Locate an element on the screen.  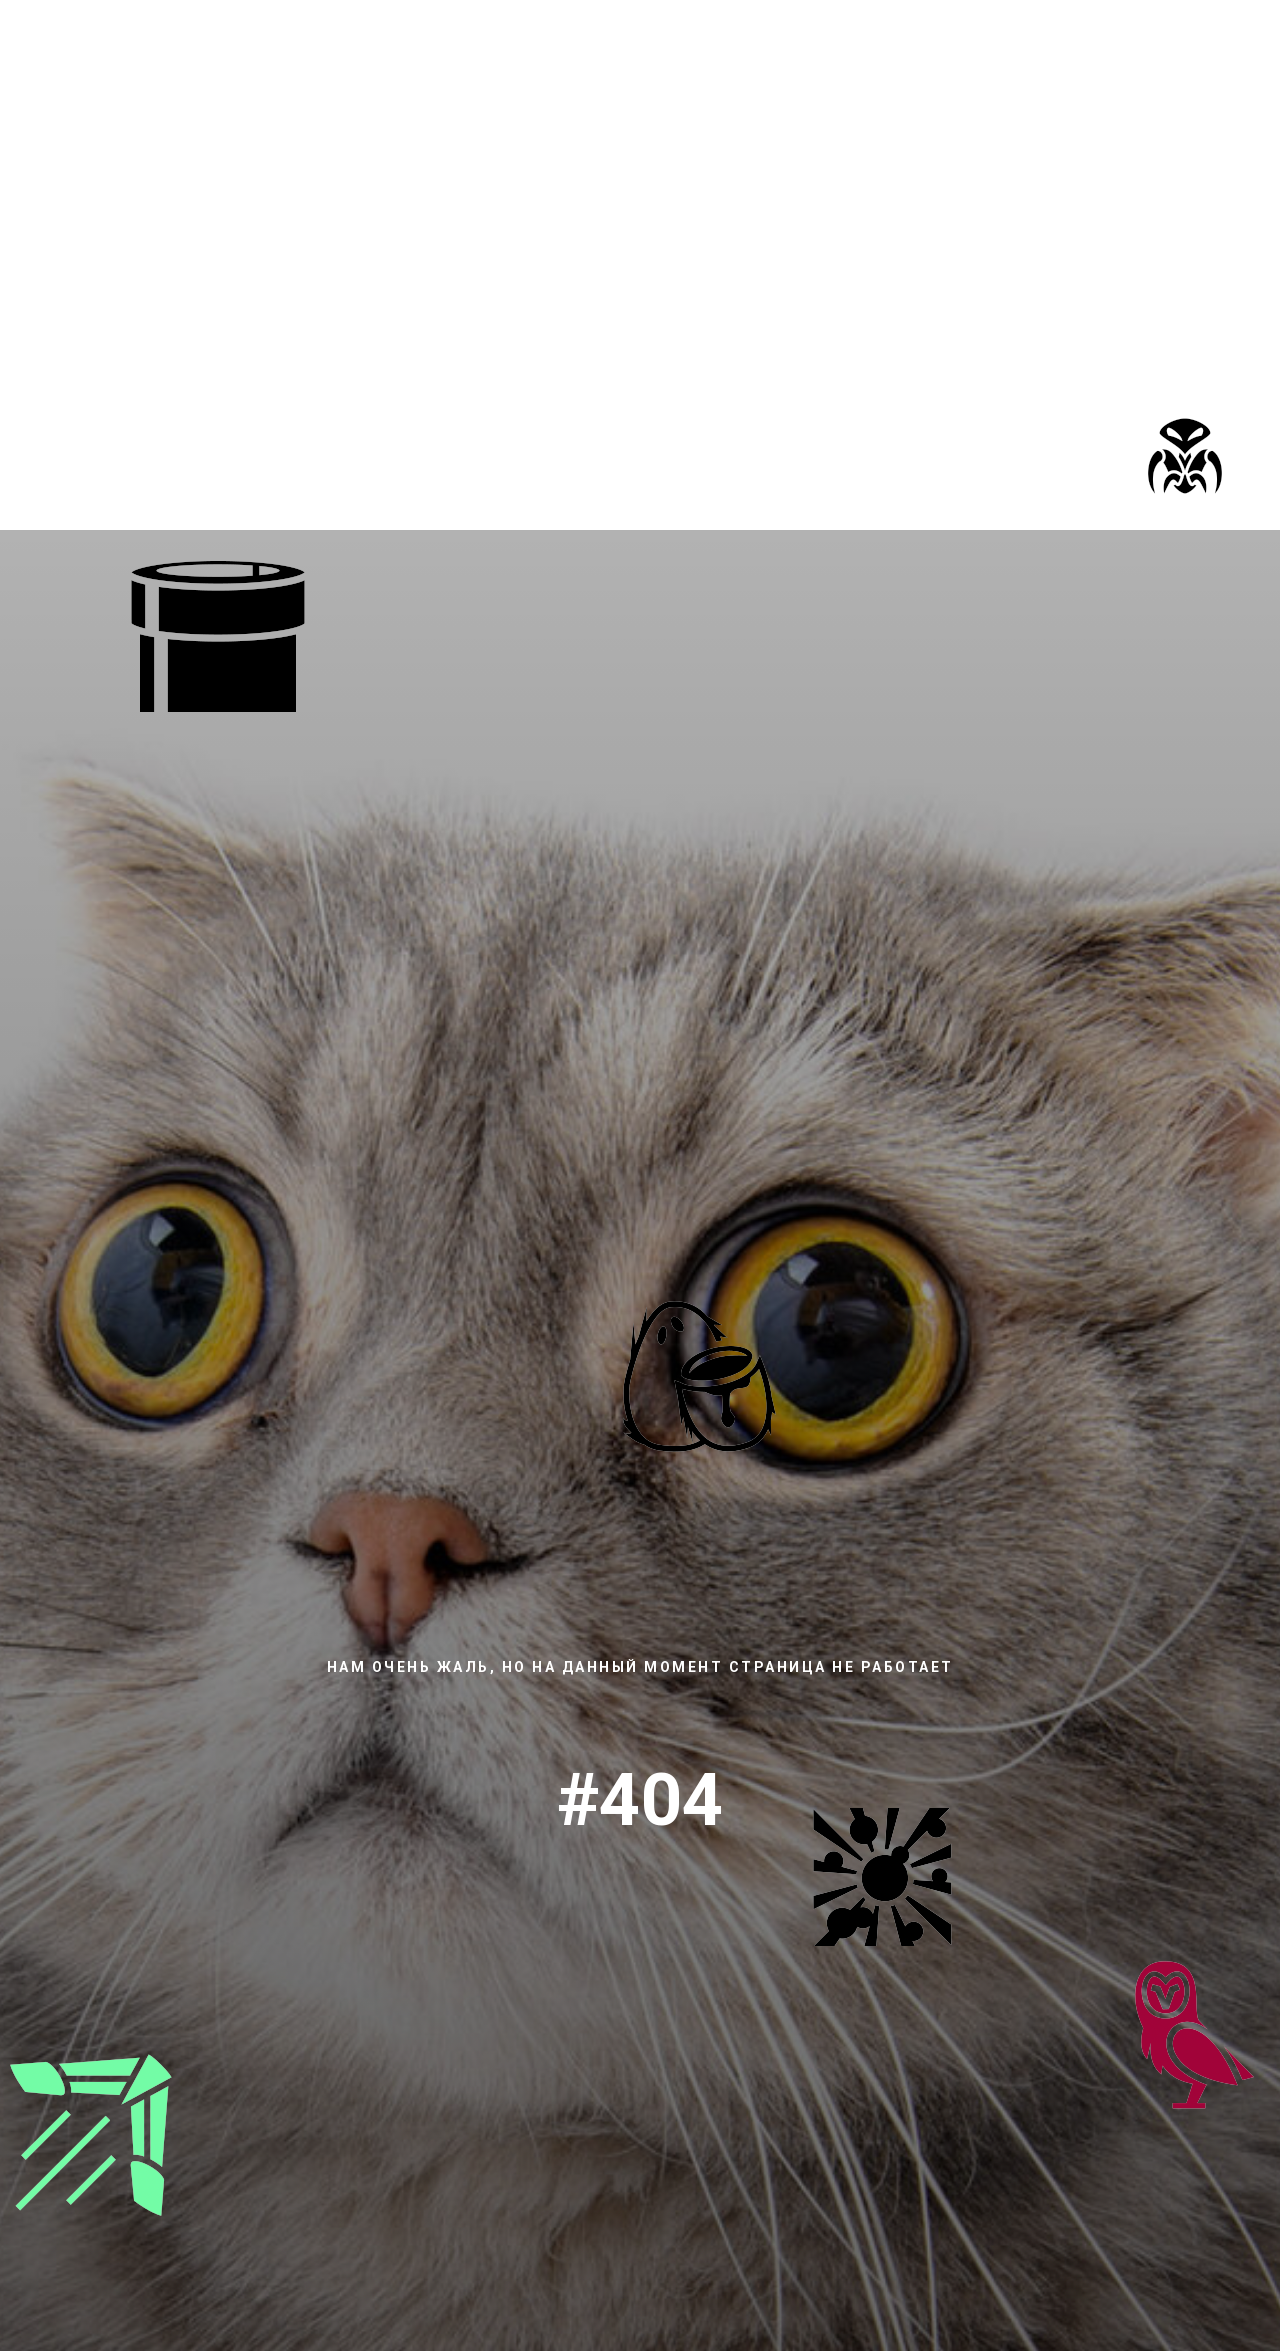
represents a barn owl character or creature in a game is located at coordinates (1194, 2033).